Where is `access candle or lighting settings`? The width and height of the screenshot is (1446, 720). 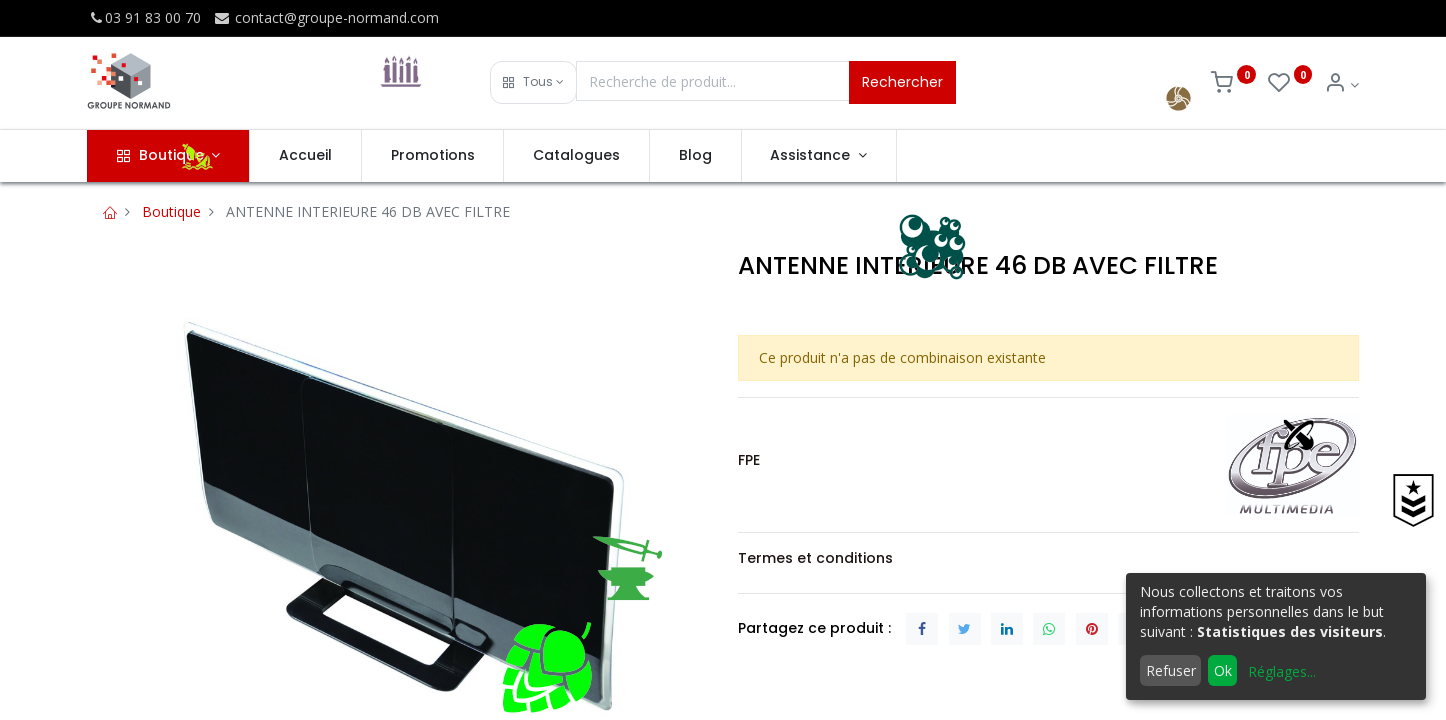
access candle or lighting settings is located at coordinates (401, 67).